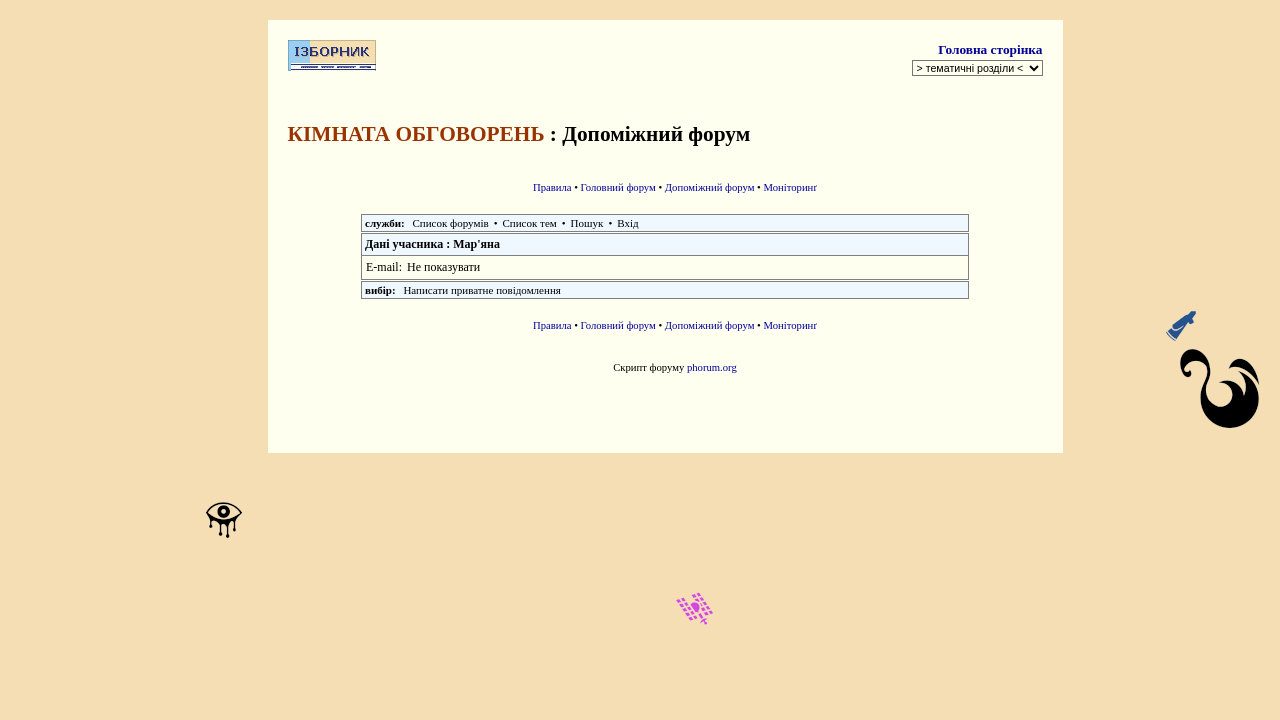 The image size is (1280, 720). I want to click on select or equip weapon attachment, so click(1181, 326).